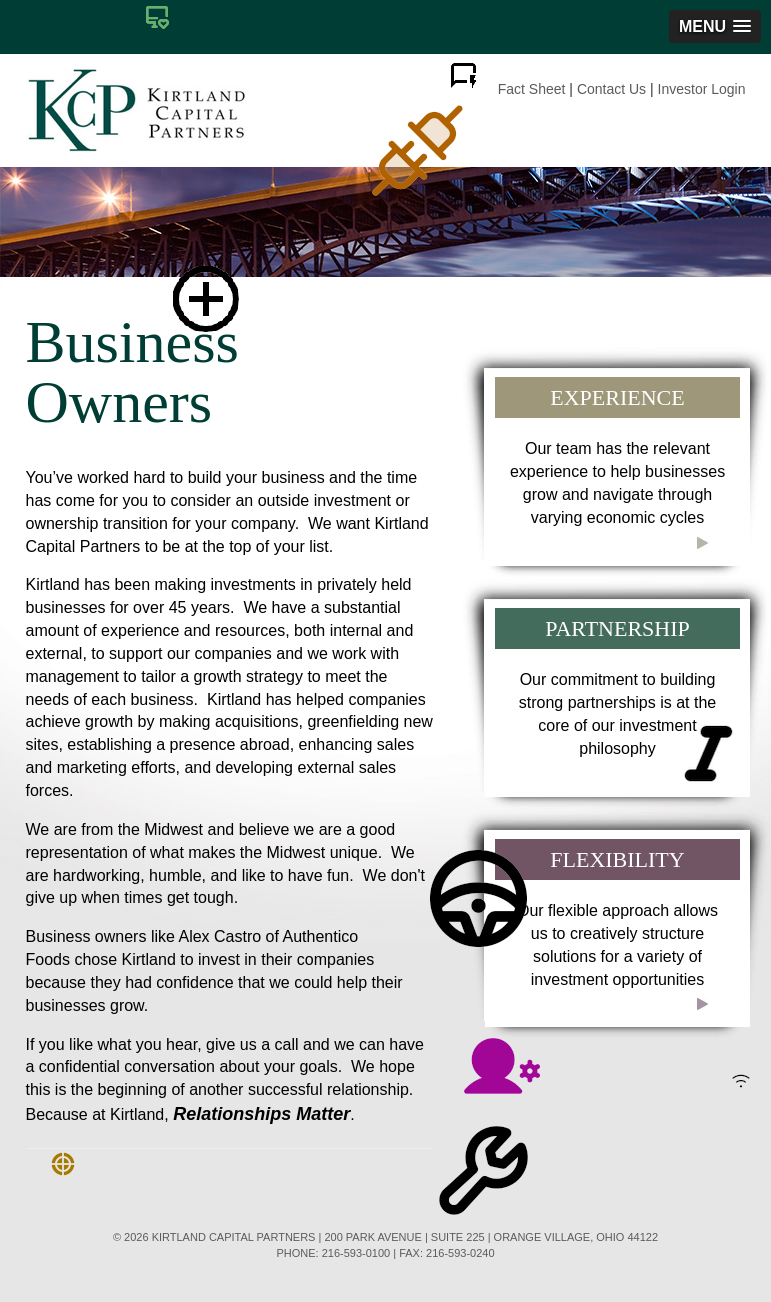  I want to click on access driving or navigation mode, so click(478, 898).